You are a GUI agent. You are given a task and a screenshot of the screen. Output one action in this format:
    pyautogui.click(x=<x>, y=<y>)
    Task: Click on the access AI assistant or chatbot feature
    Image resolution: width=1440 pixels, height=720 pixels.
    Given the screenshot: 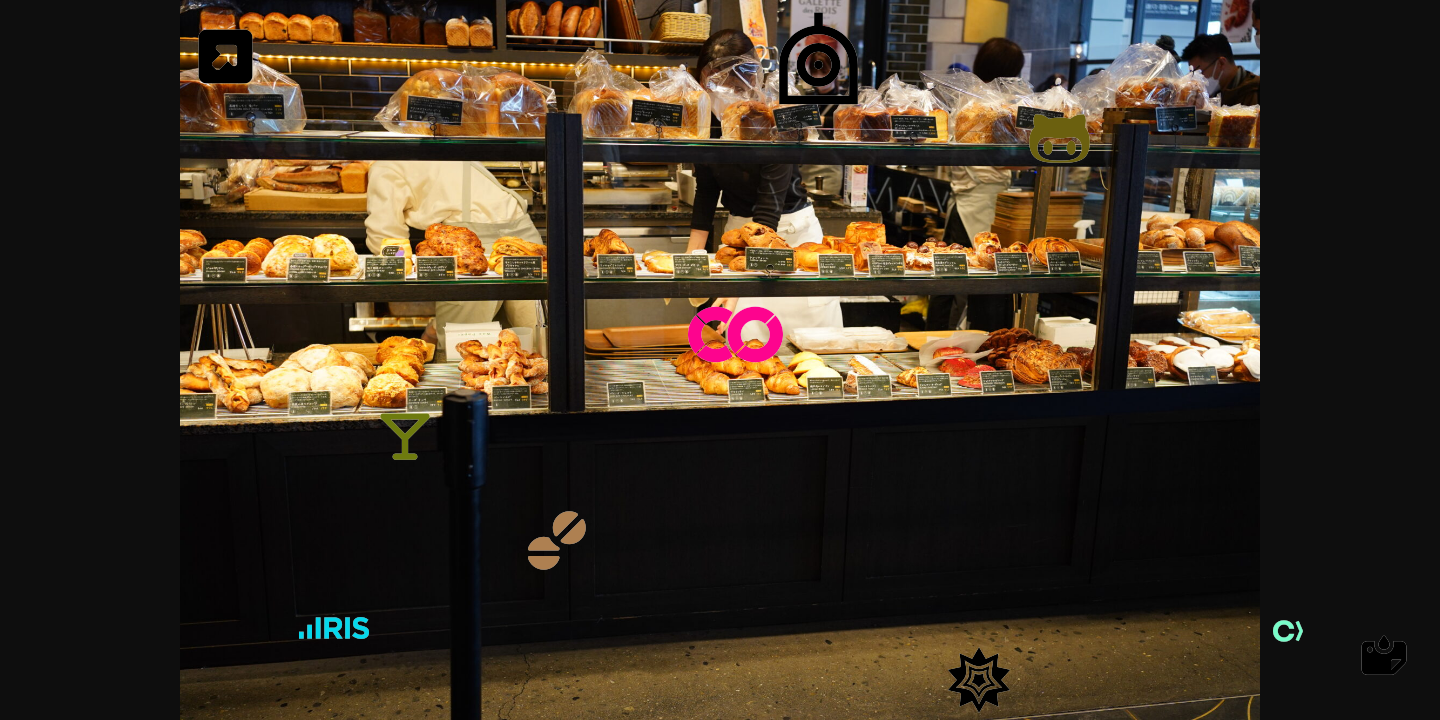 What is the action you would take?
    pyautogui.click(x=818, y=60)
    